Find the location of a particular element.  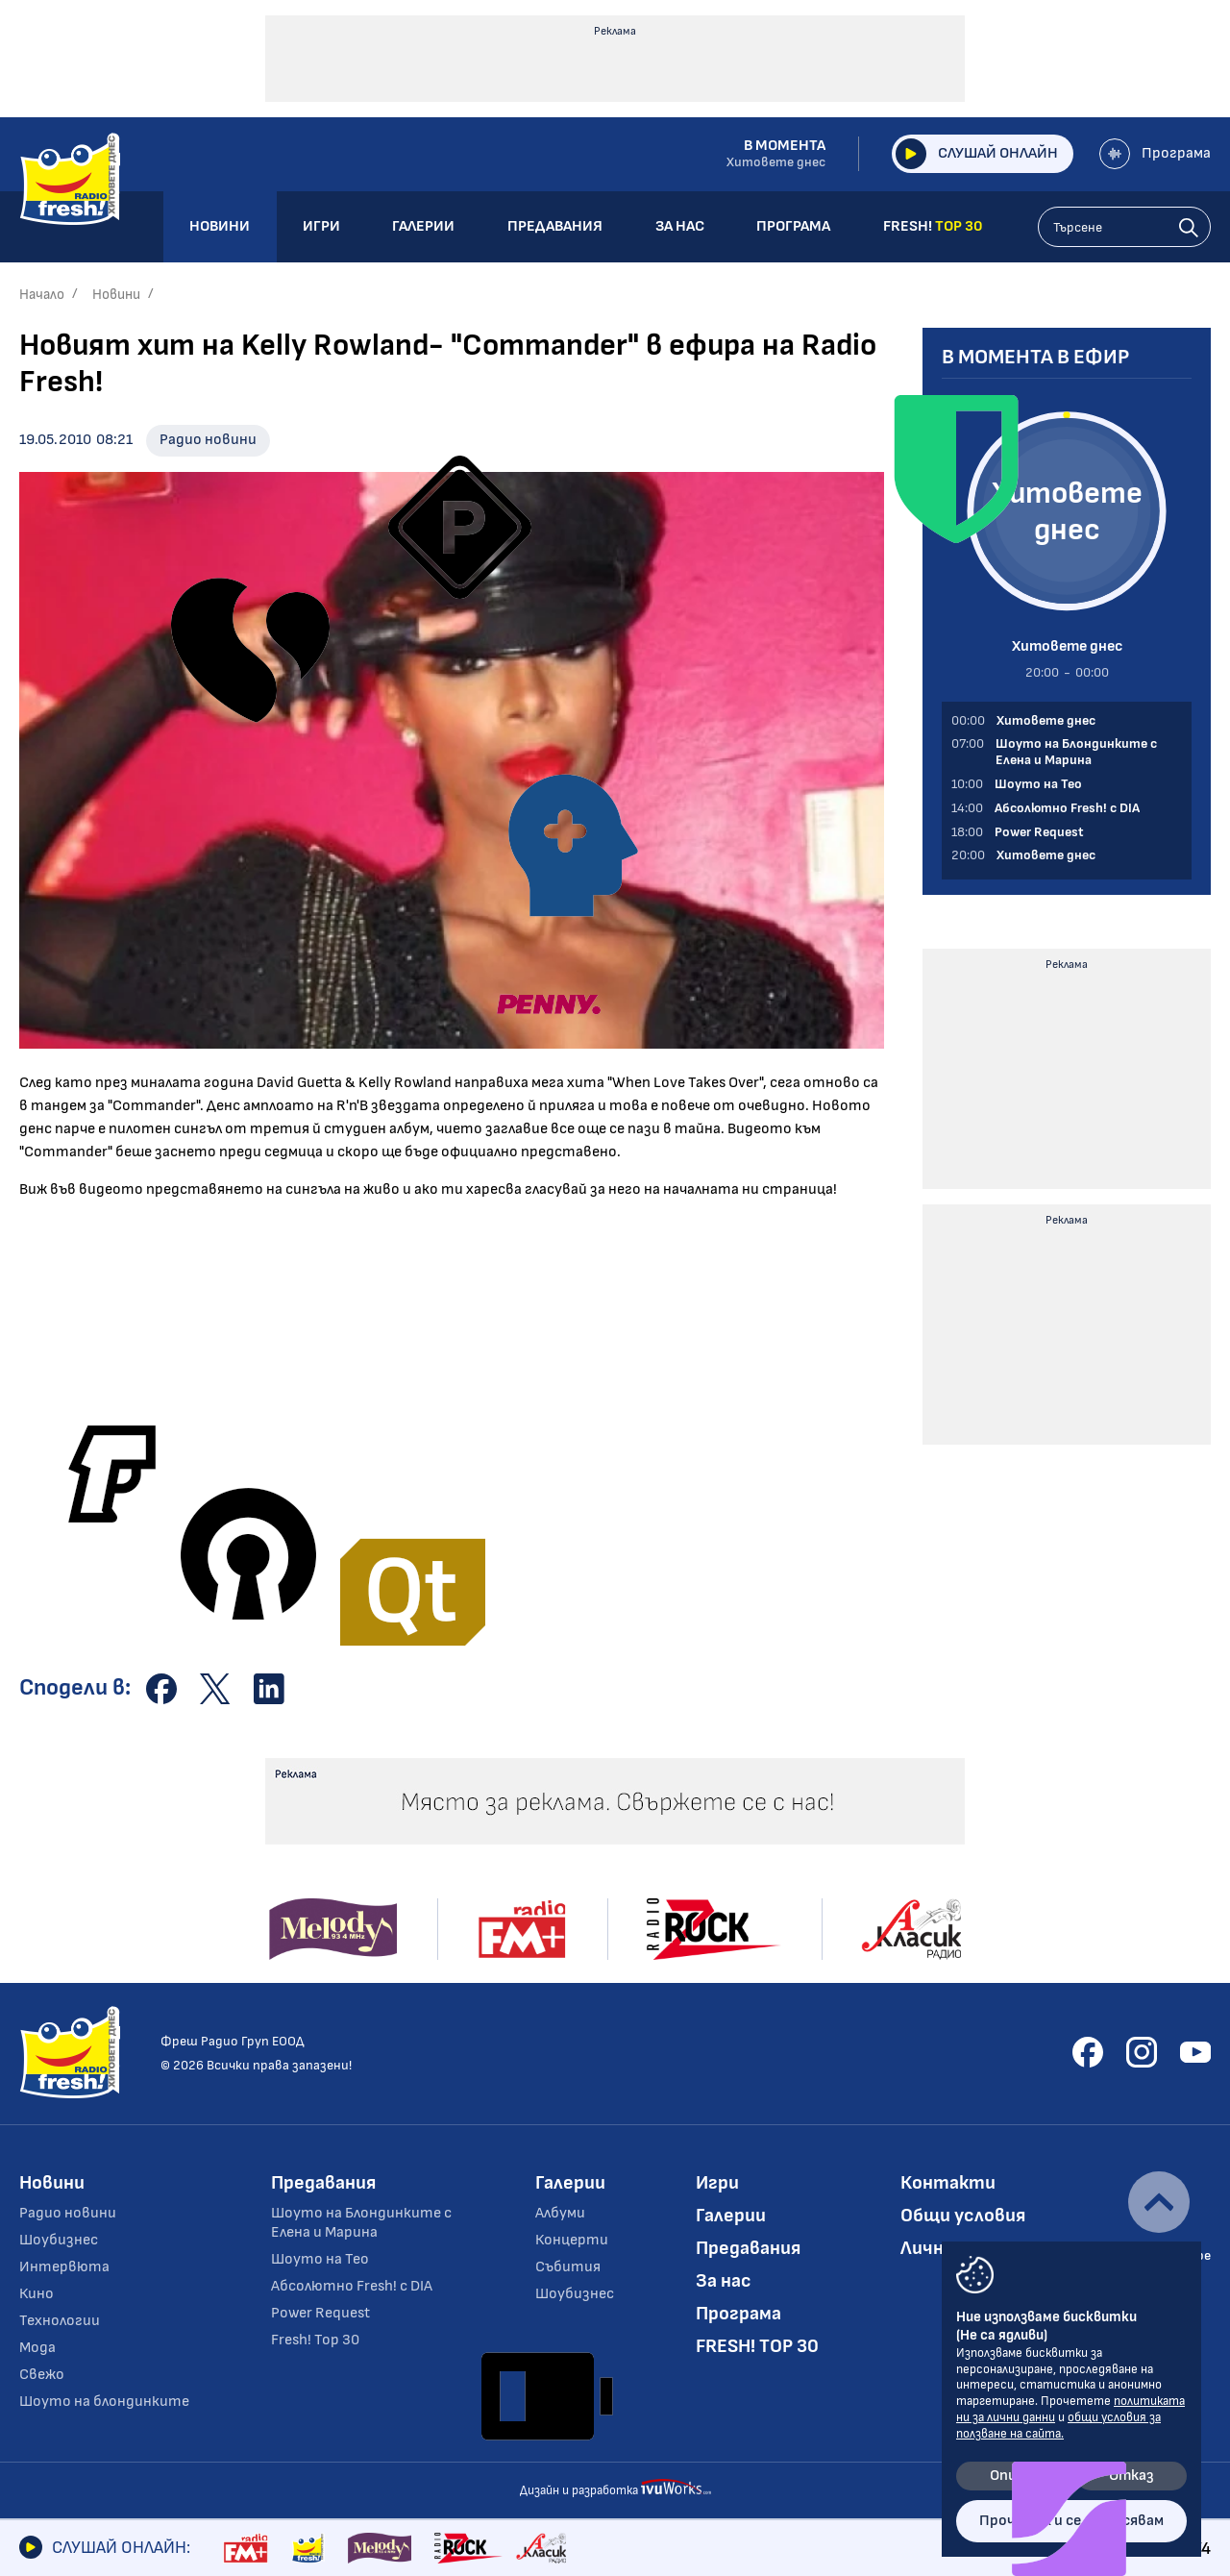

open OpenVPN settings is located at coordinates (248, 1553).